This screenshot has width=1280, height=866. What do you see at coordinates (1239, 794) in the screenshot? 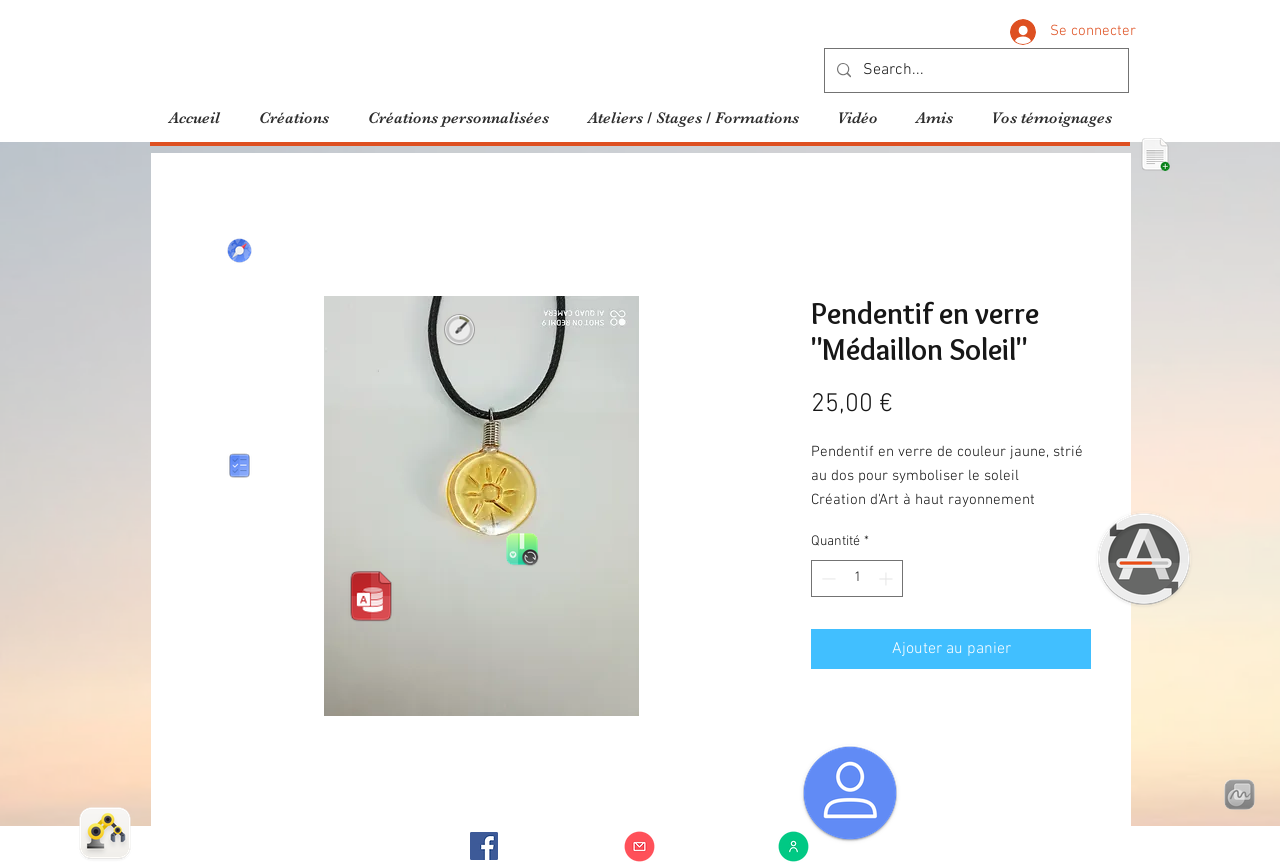
I see `open freeform app for brainstorming and sketching` at bounding box center [1239, 794].